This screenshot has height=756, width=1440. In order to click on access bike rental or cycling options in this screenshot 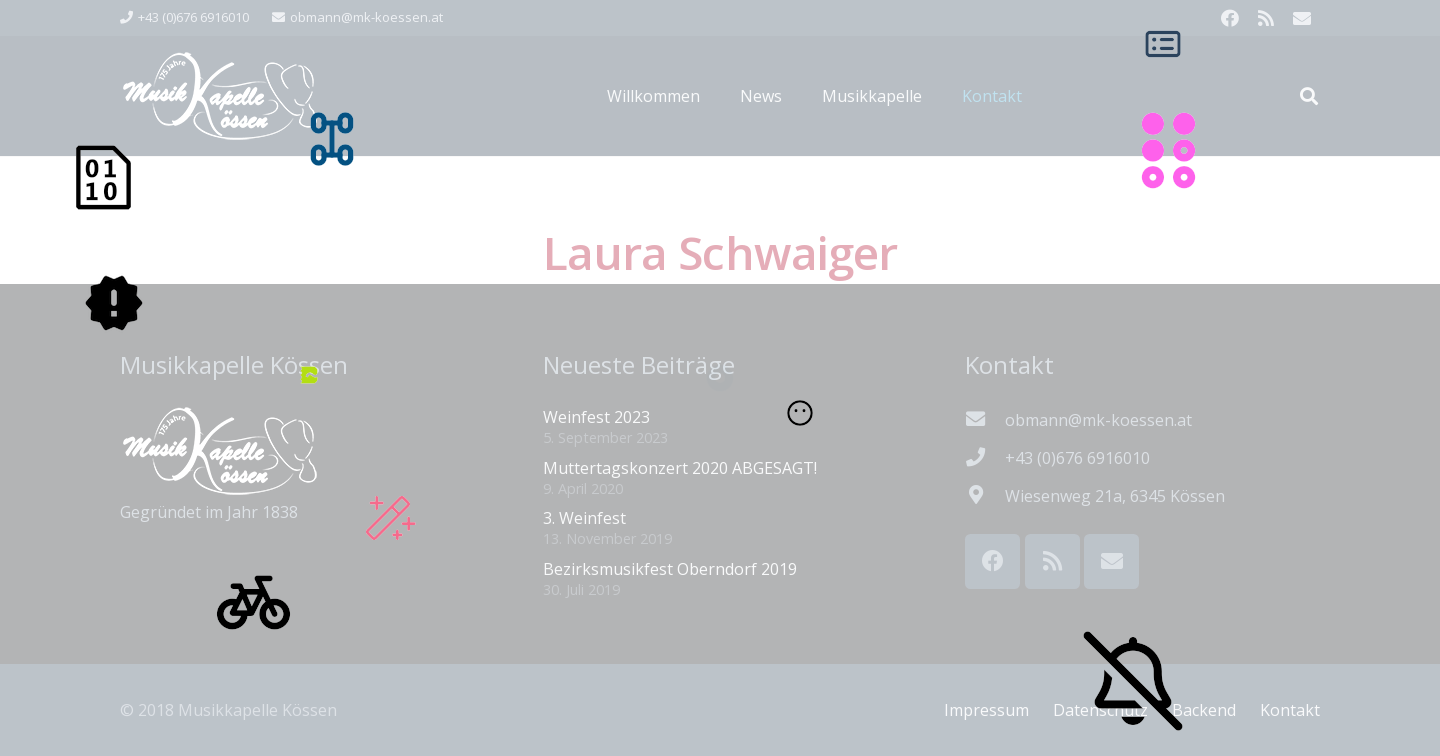, I will do `click(253, 602)`.